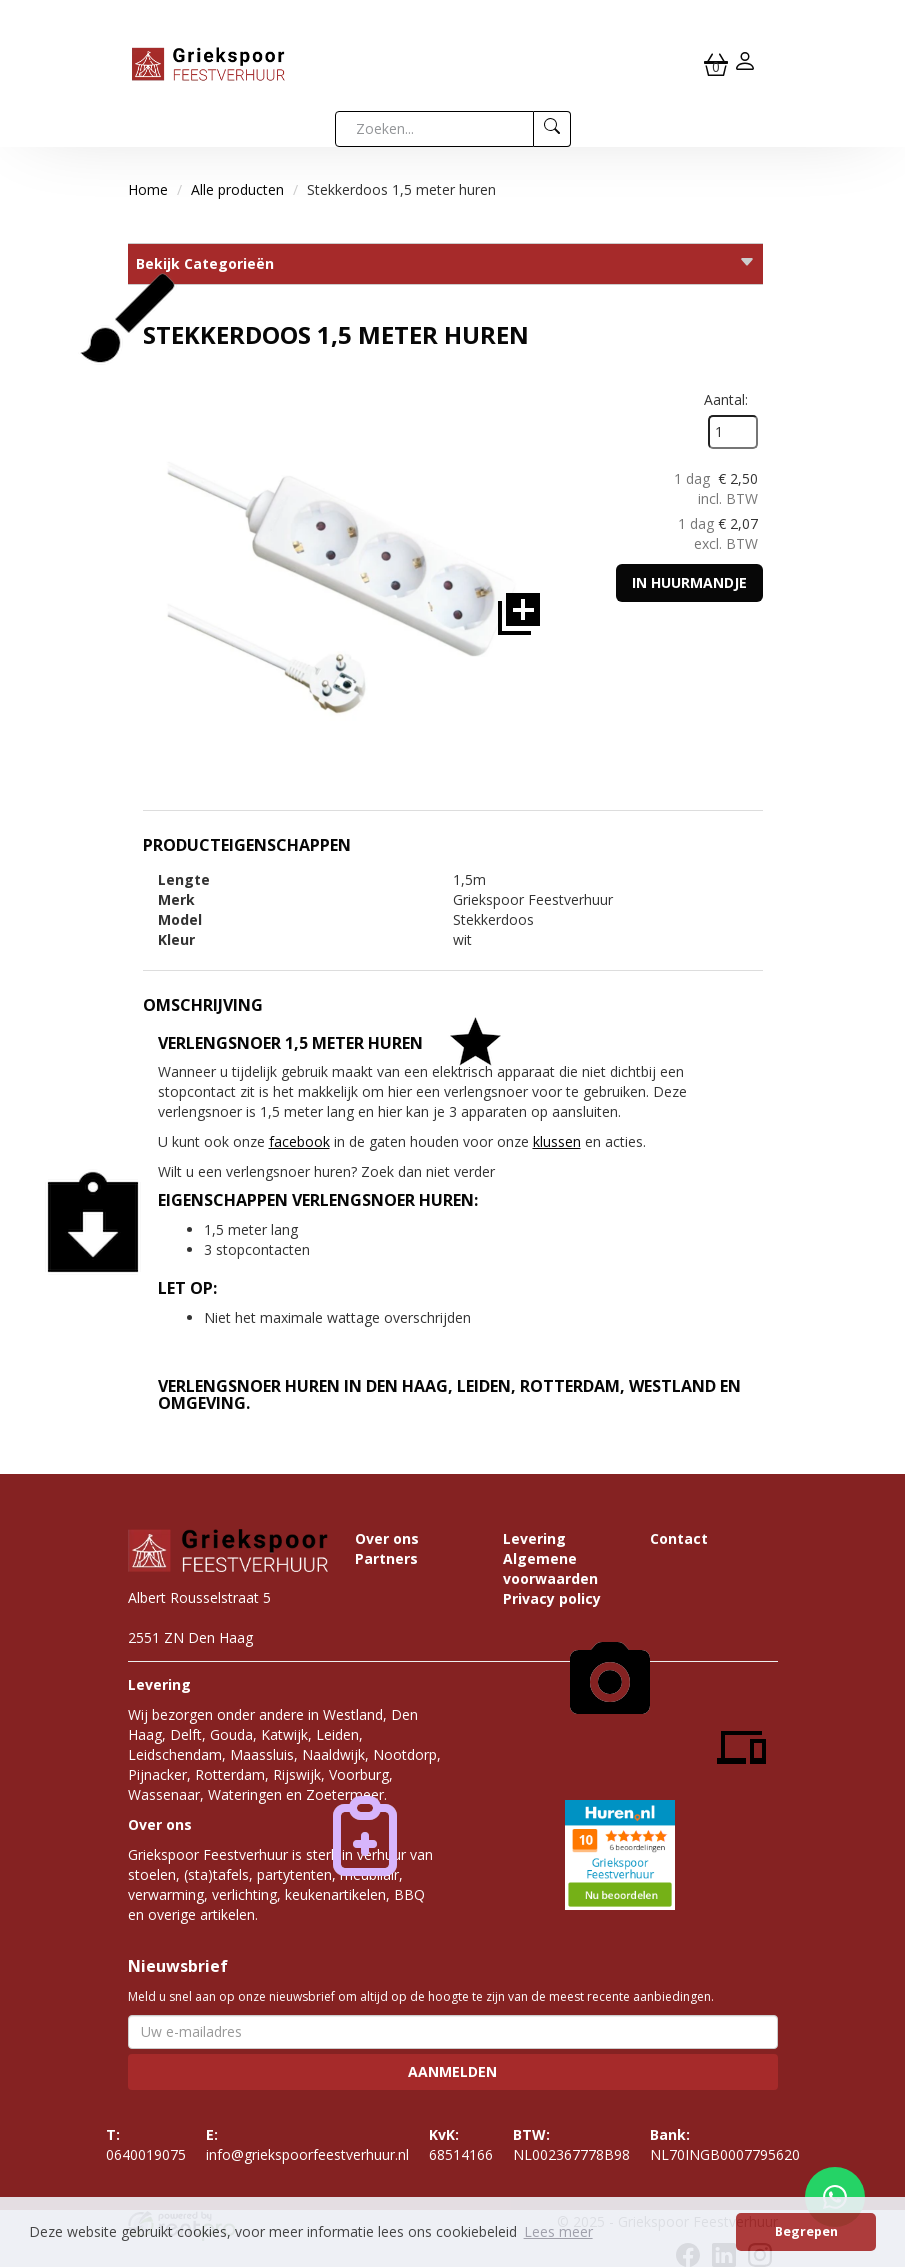  What do you see at coordinates (93, 1227) in the screenshot?
I see `download or receive an assignment` at bounding box center [93, 1227].